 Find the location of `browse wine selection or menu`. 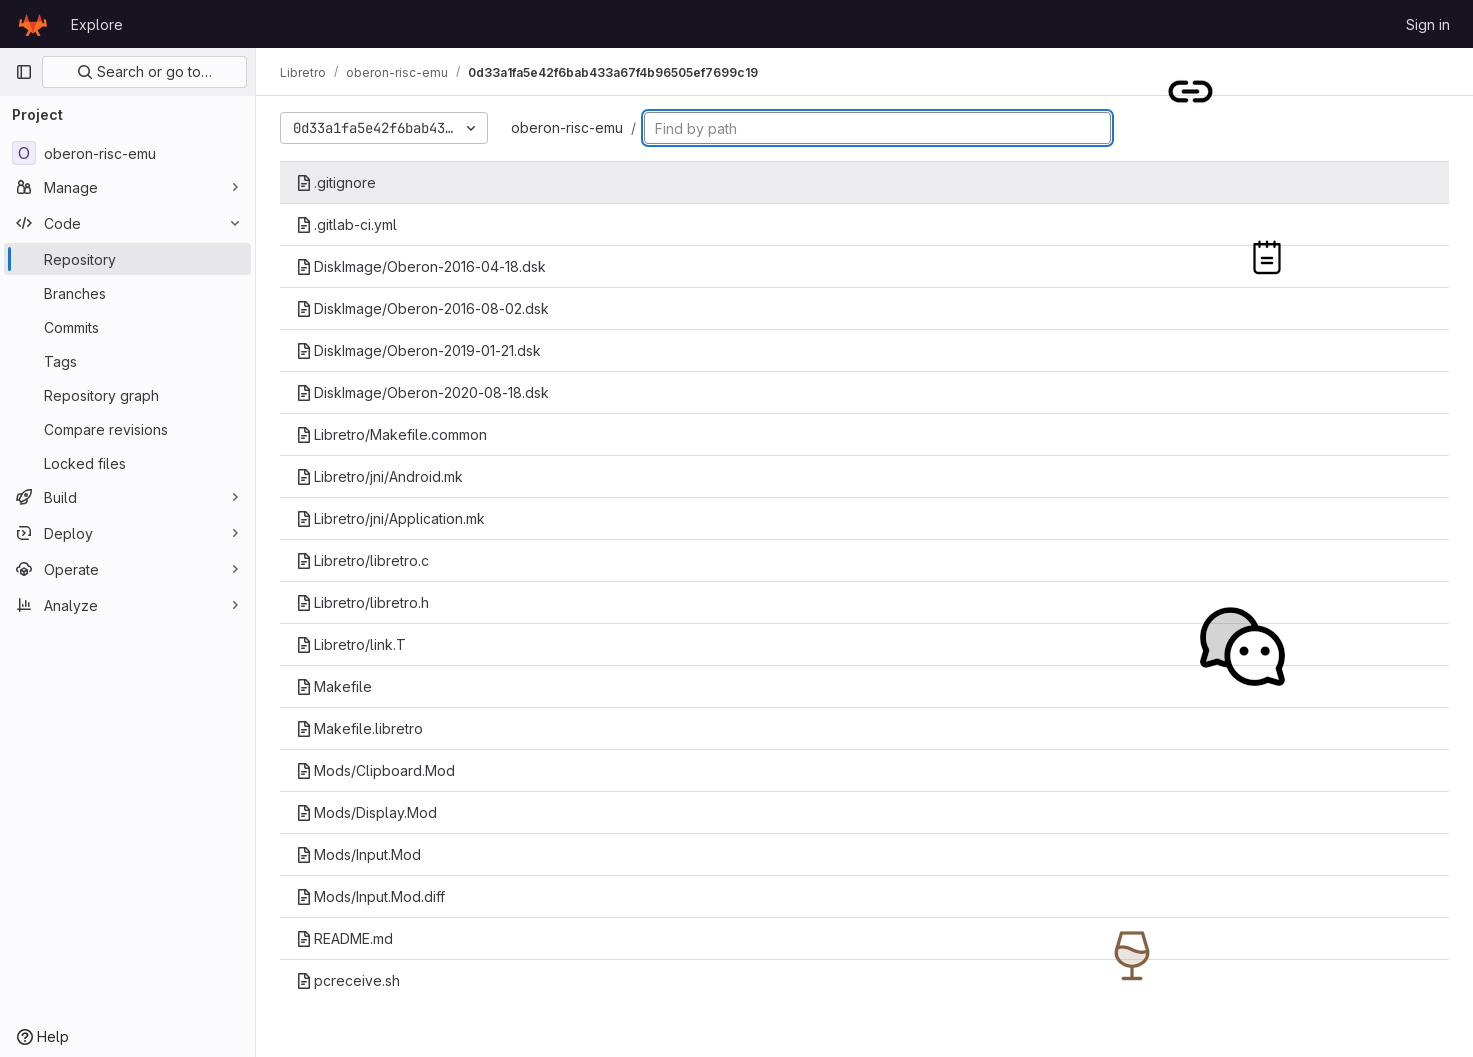

browse wine selection or menu is located at coordinates (1132, 954).